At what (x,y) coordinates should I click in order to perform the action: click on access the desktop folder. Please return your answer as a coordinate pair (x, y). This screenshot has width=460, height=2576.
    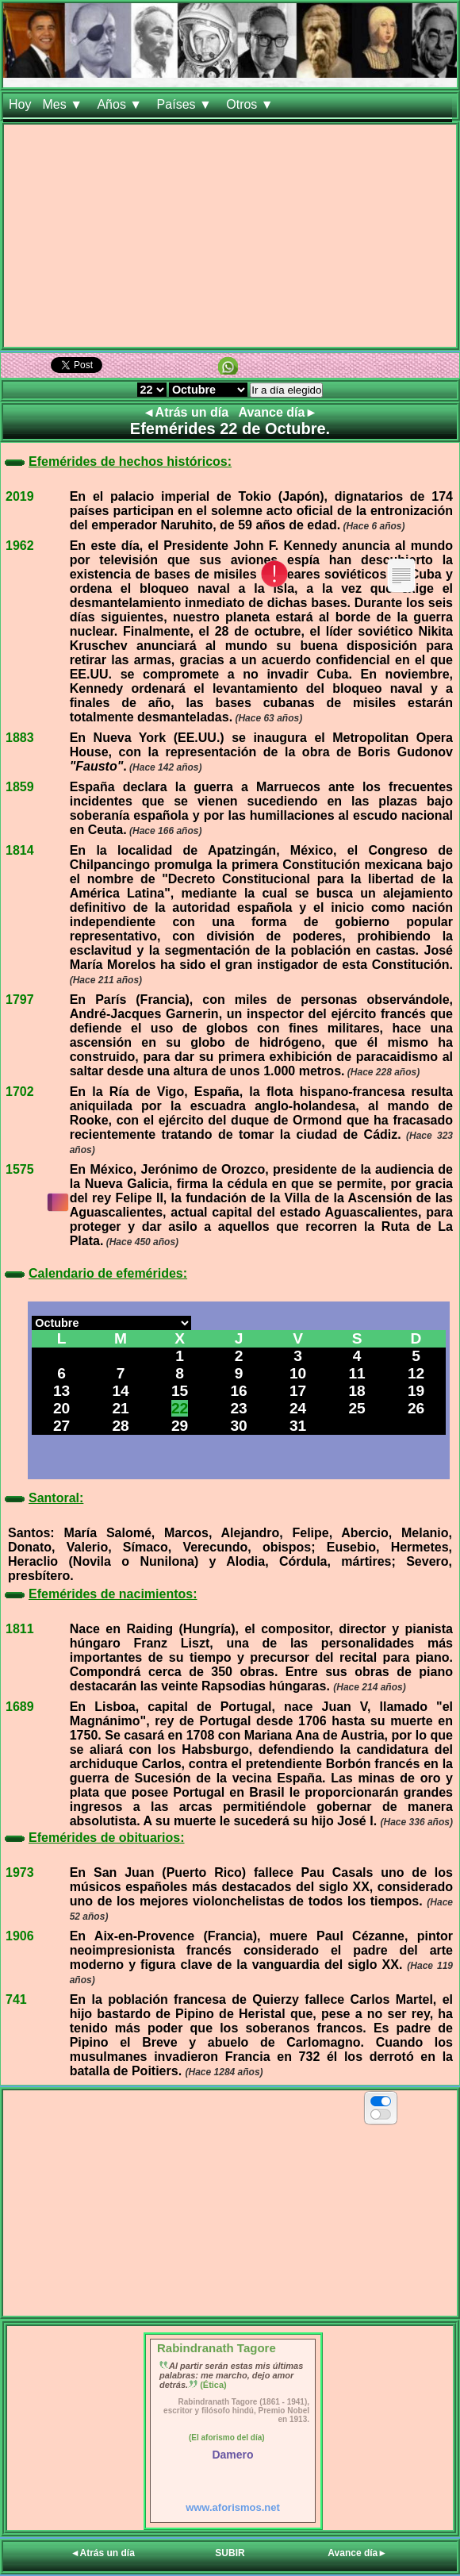
    Looking at the image, I should click on (58, 1201).